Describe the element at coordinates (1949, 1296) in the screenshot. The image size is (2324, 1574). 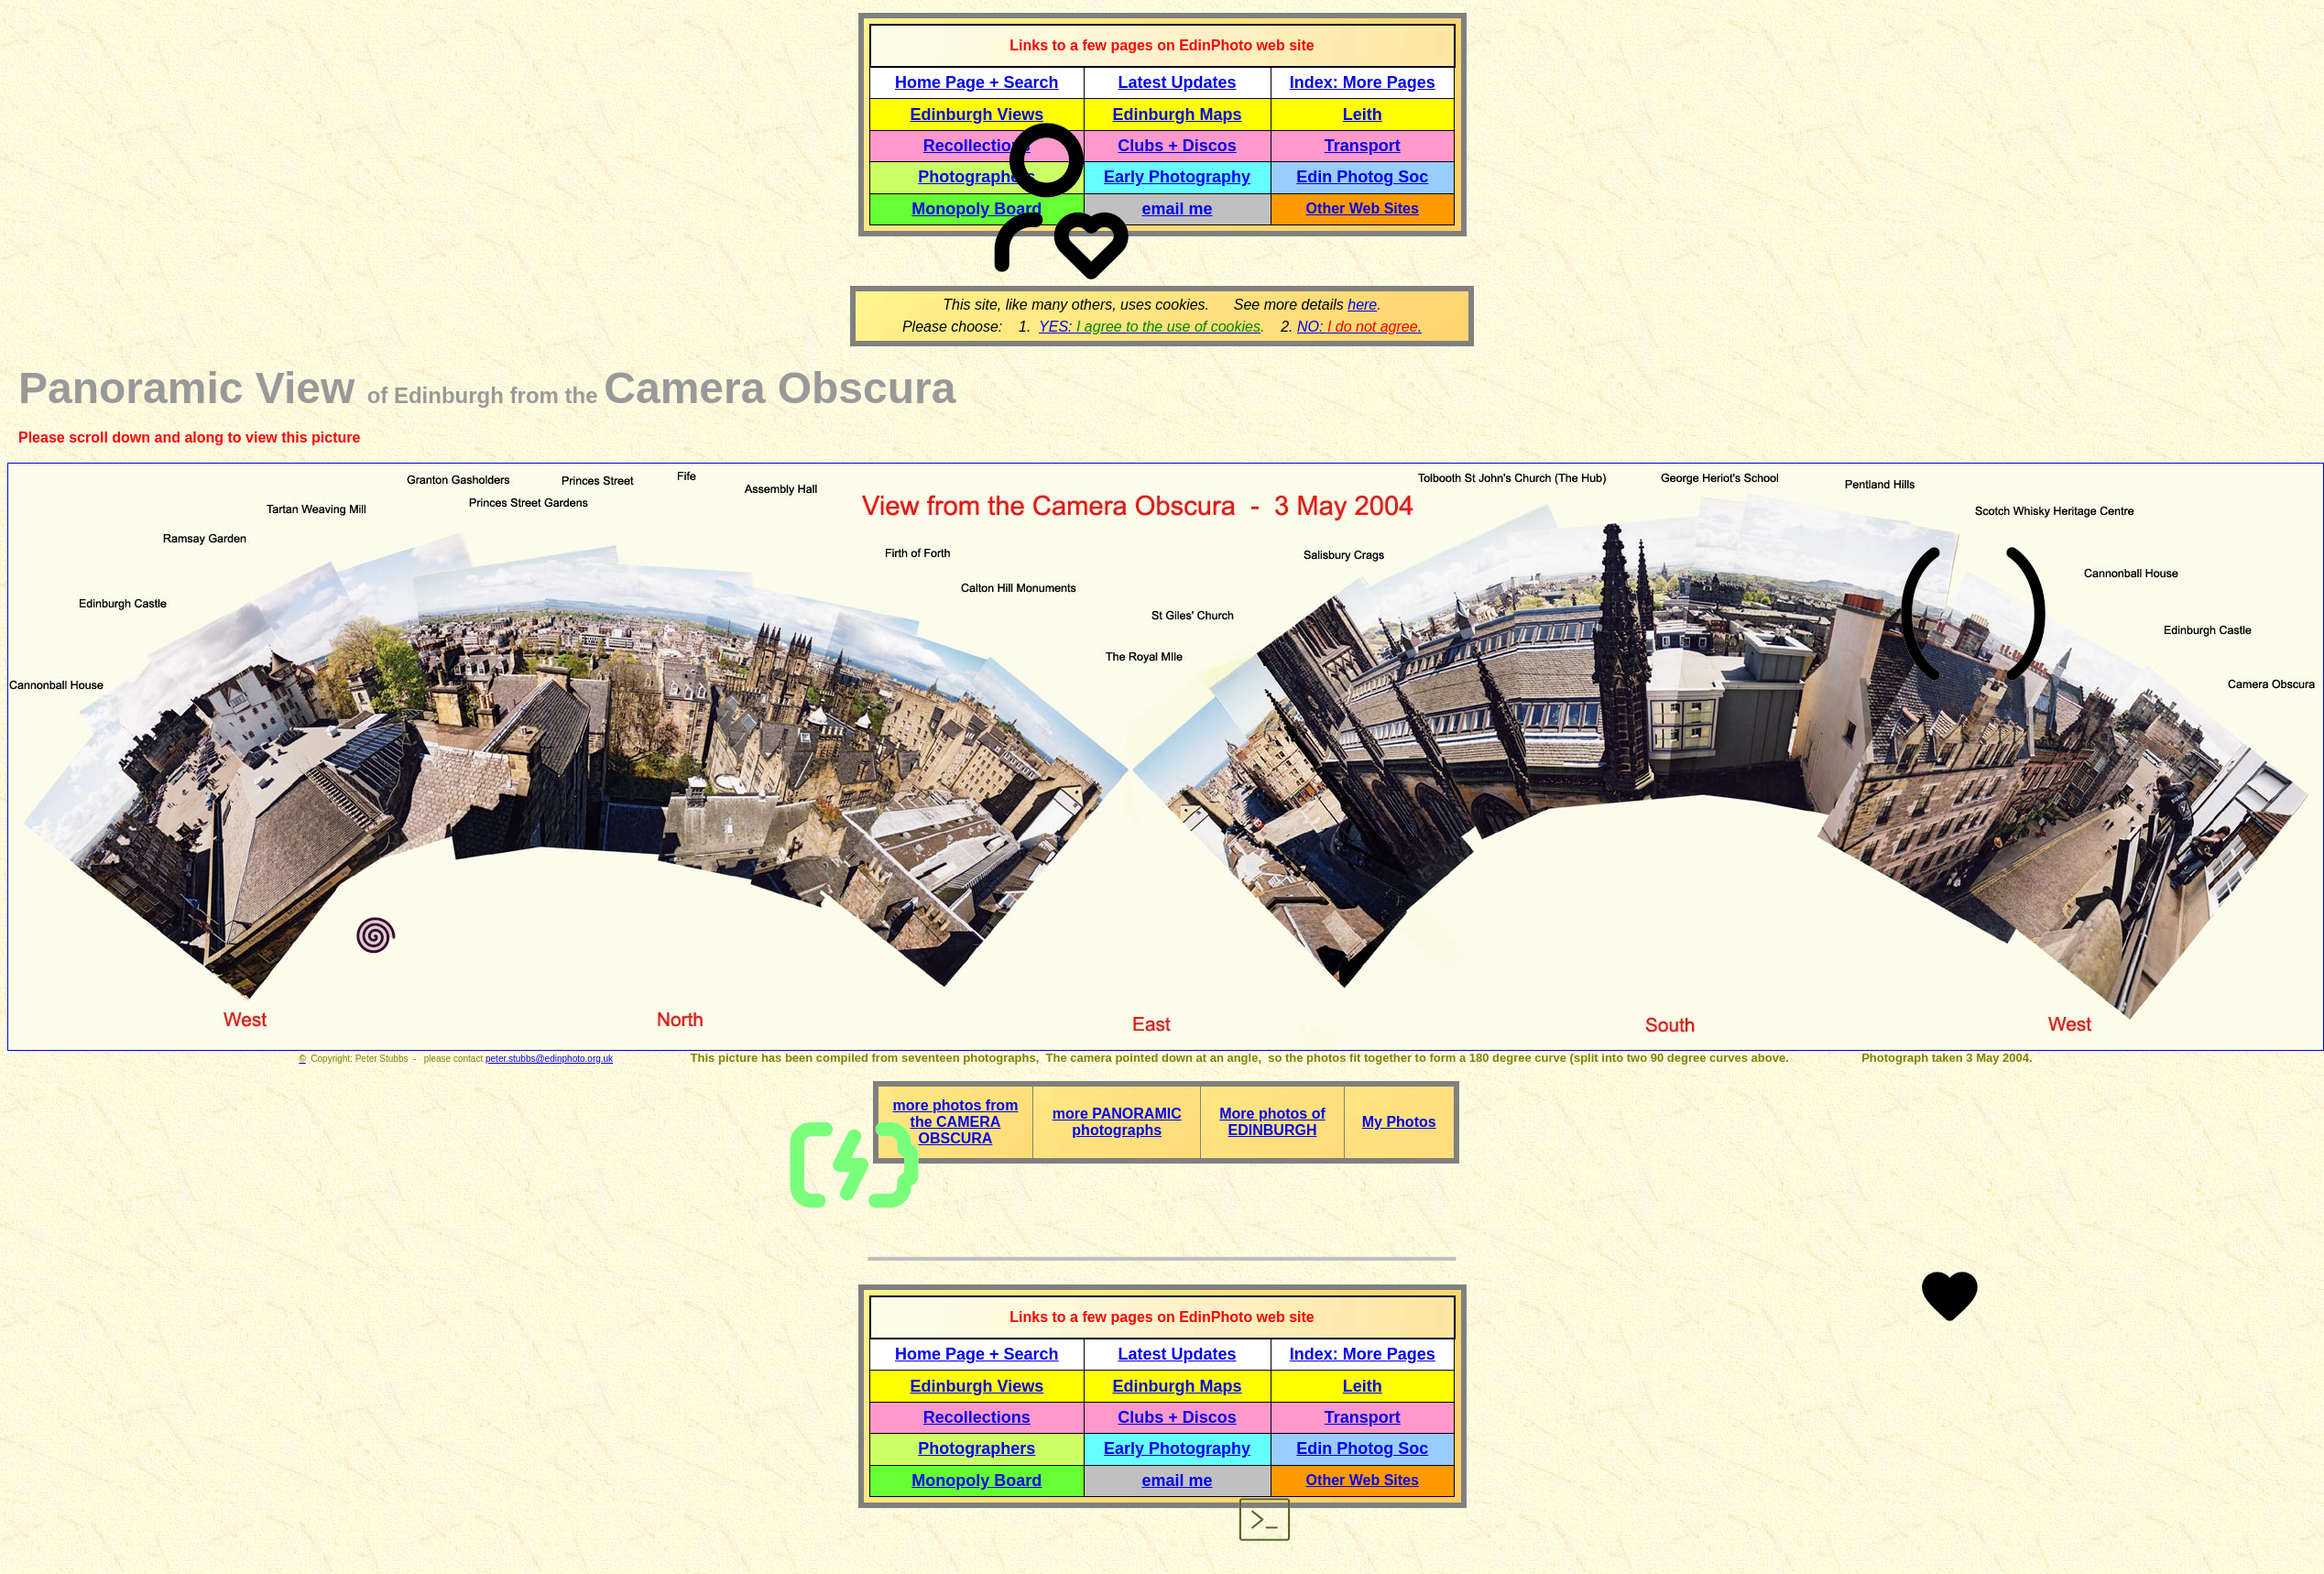
I see `add to favorites` at that location.